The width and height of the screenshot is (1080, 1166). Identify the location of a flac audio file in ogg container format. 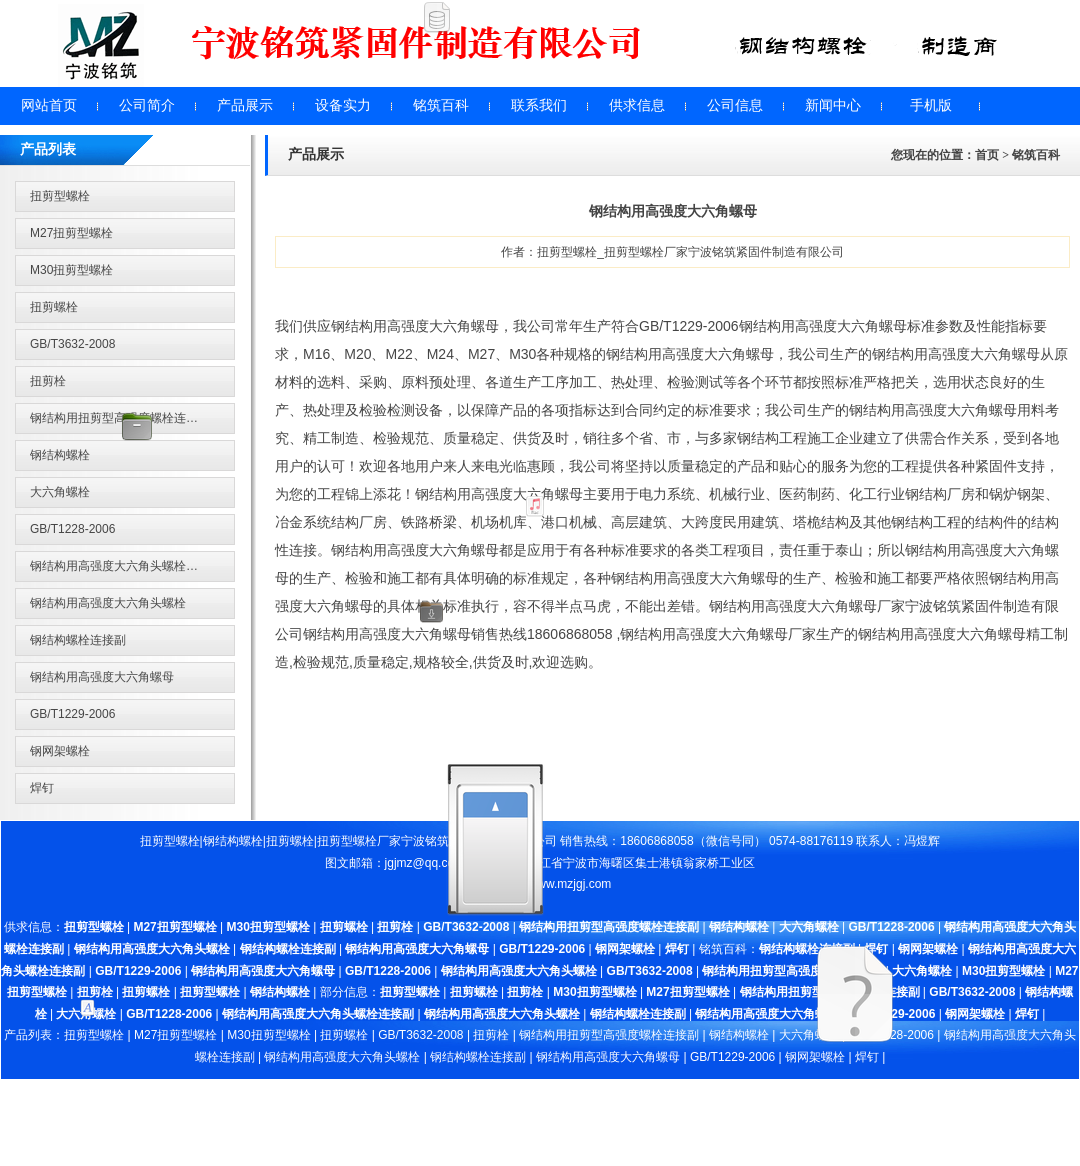
(535, 506).